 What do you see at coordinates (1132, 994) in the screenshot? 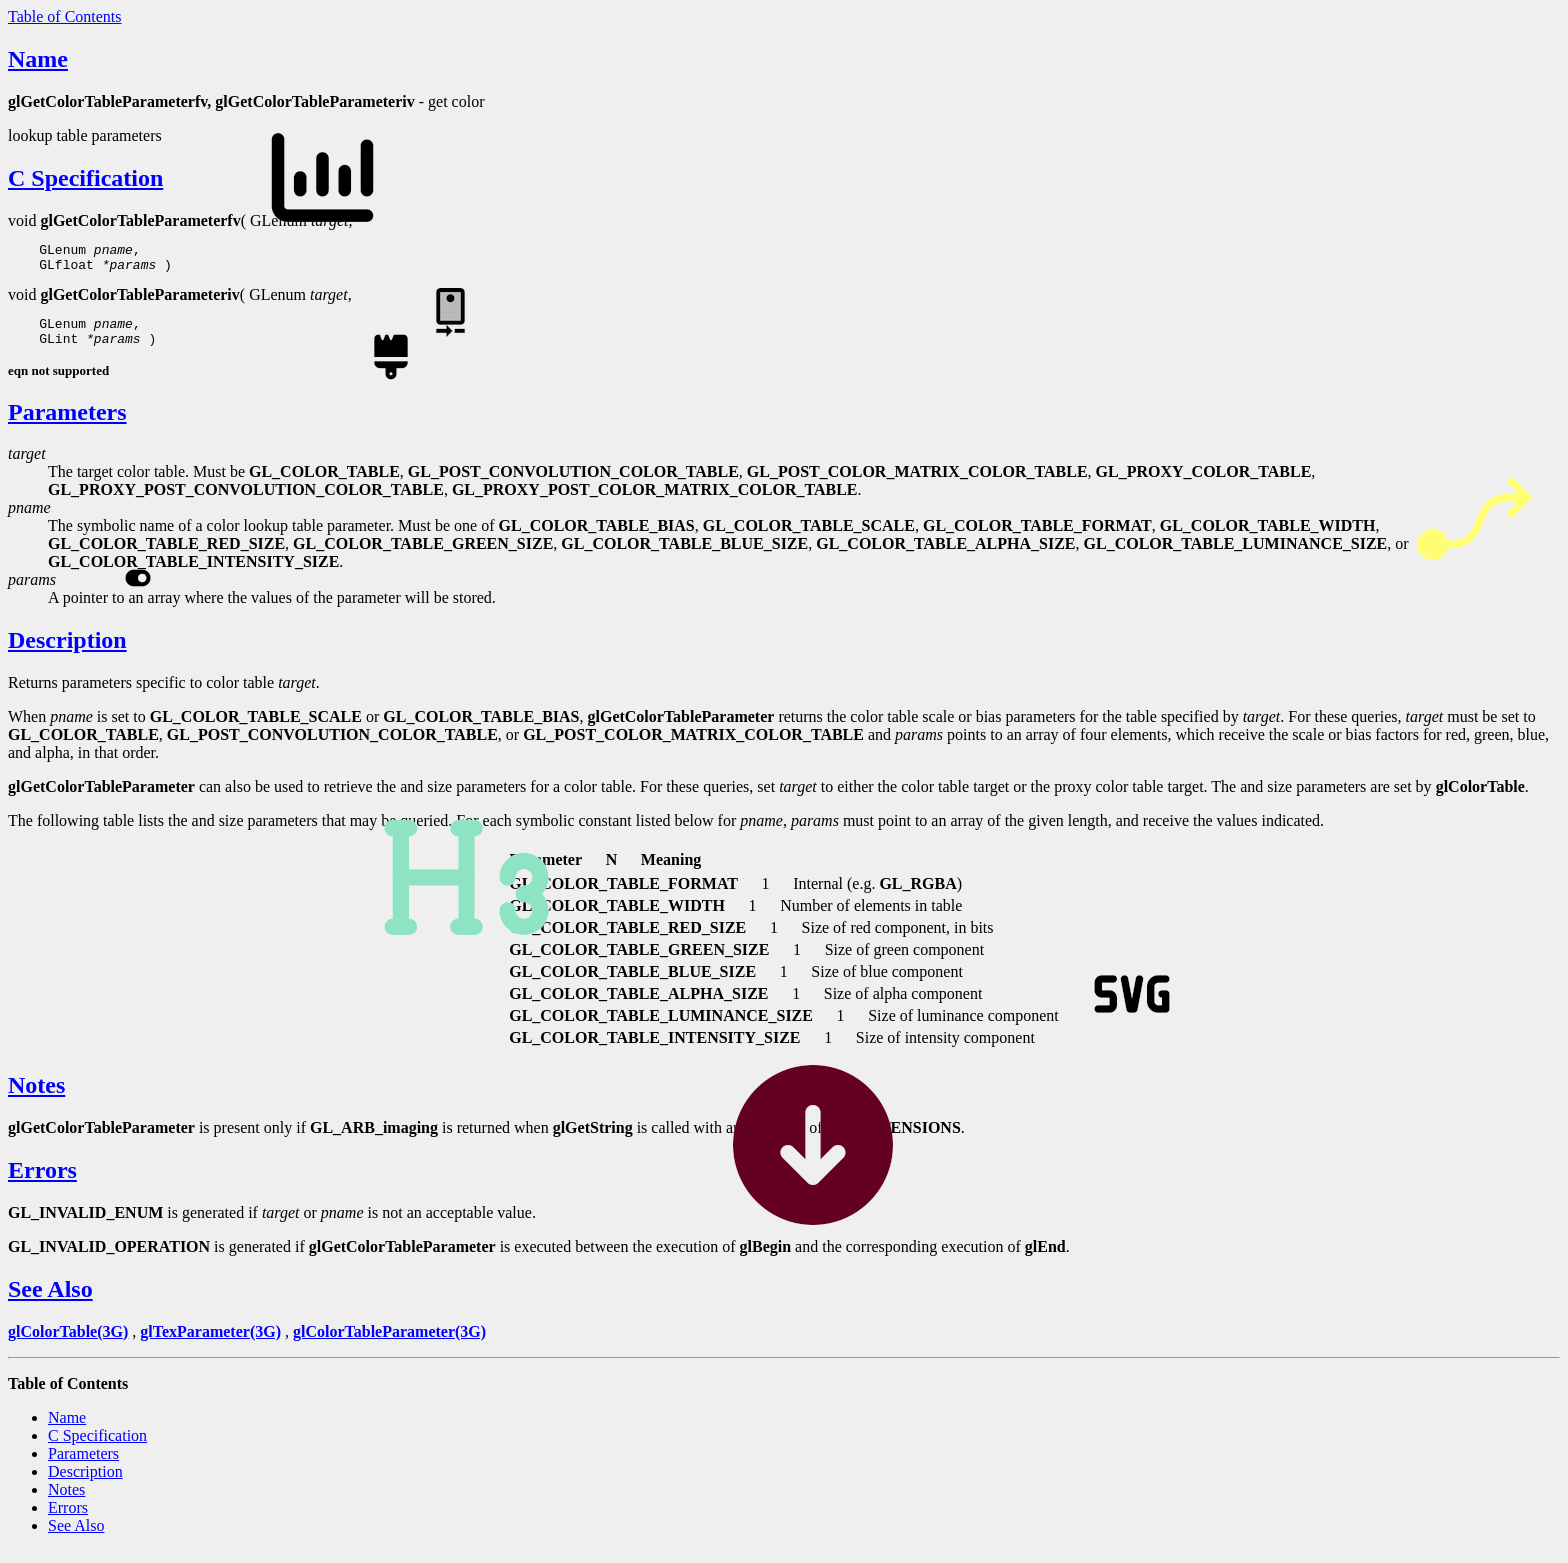
I see `indicates an SVG file format` at bounding box center [1132, 994].